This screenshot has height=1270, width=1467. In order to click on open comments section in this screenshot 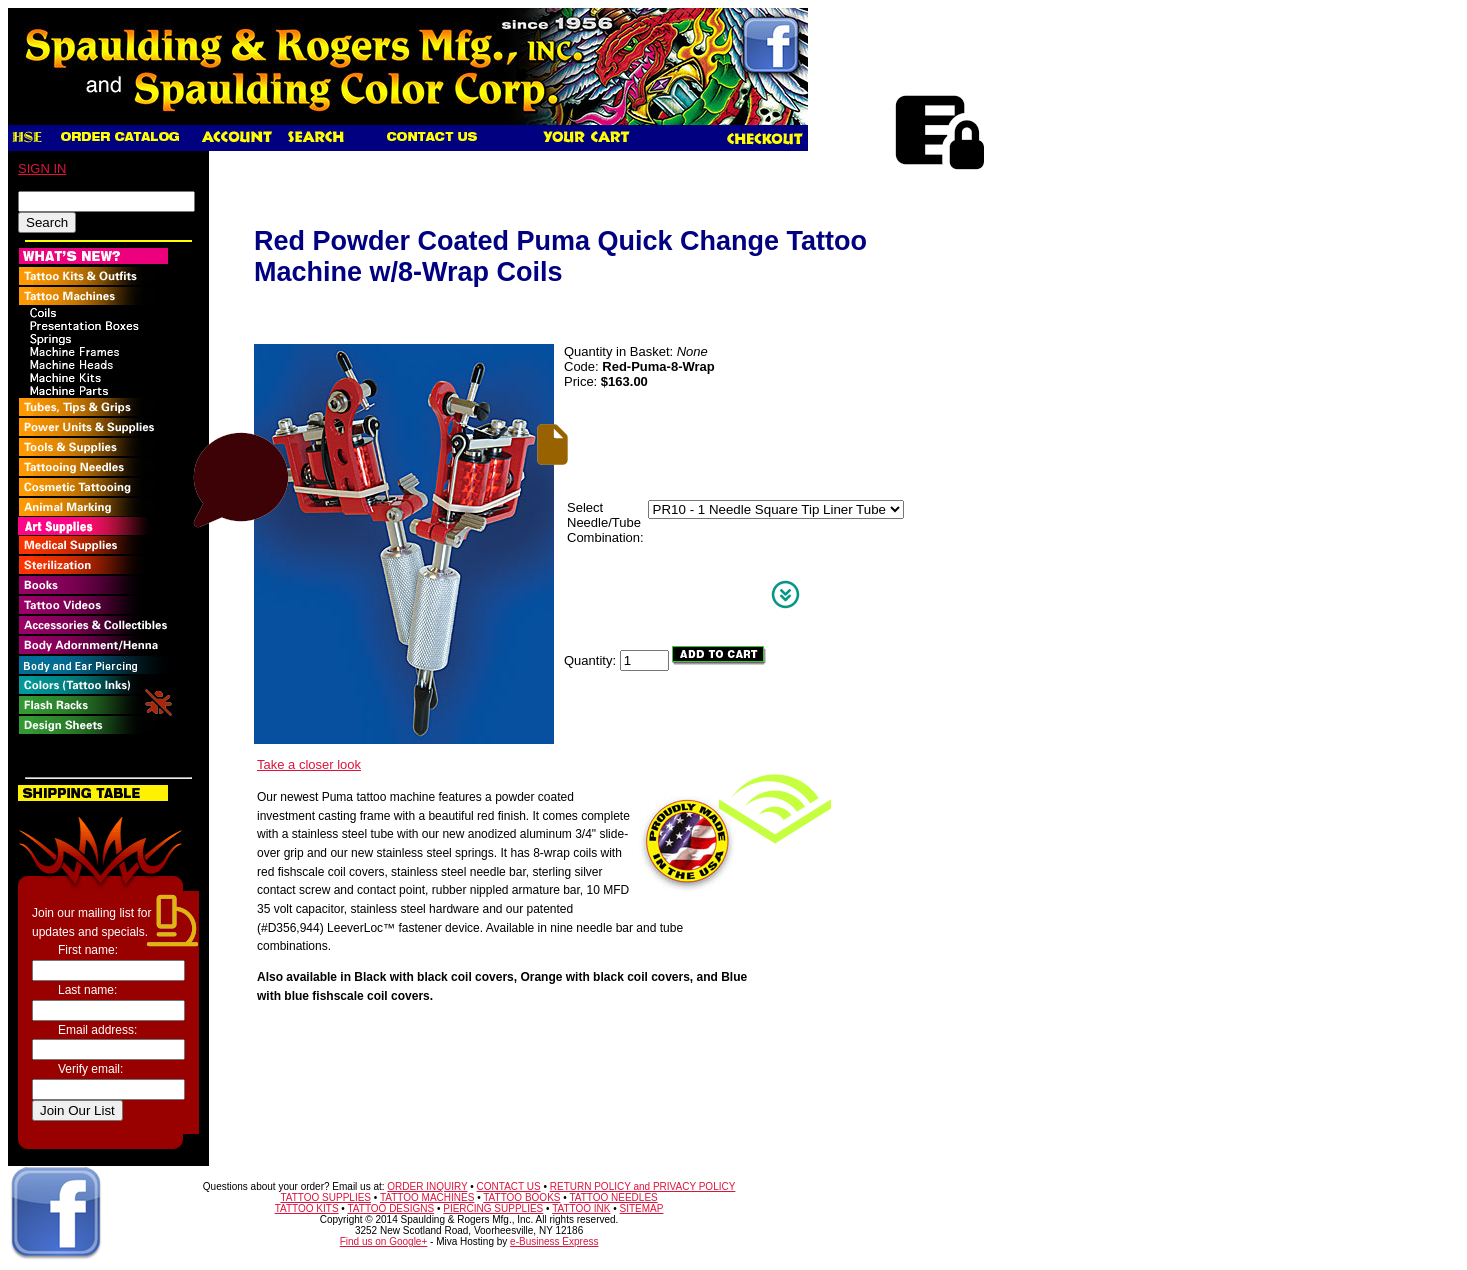, I will do `click(241, 480)`.